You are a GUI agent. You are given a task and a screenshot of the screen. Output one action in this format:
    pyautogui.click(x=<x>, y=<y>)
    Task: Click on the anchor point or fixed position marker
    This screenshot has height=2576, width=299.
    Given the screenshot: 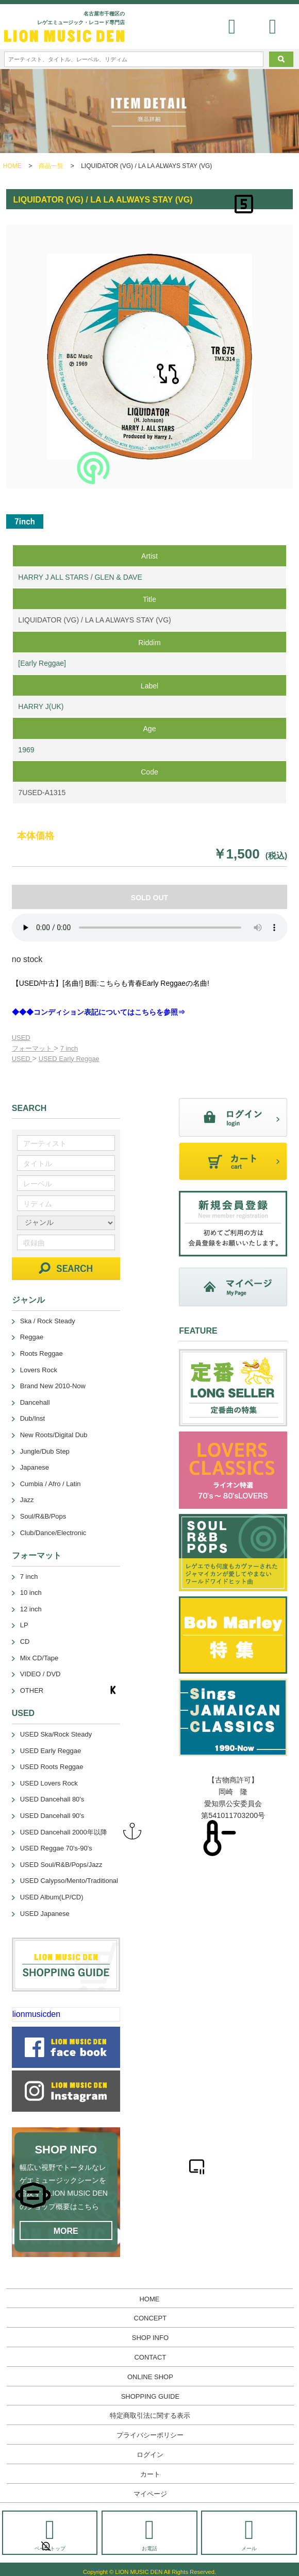 What is the action you would take?
    pyautogui.click(x=132, y=1831)
    